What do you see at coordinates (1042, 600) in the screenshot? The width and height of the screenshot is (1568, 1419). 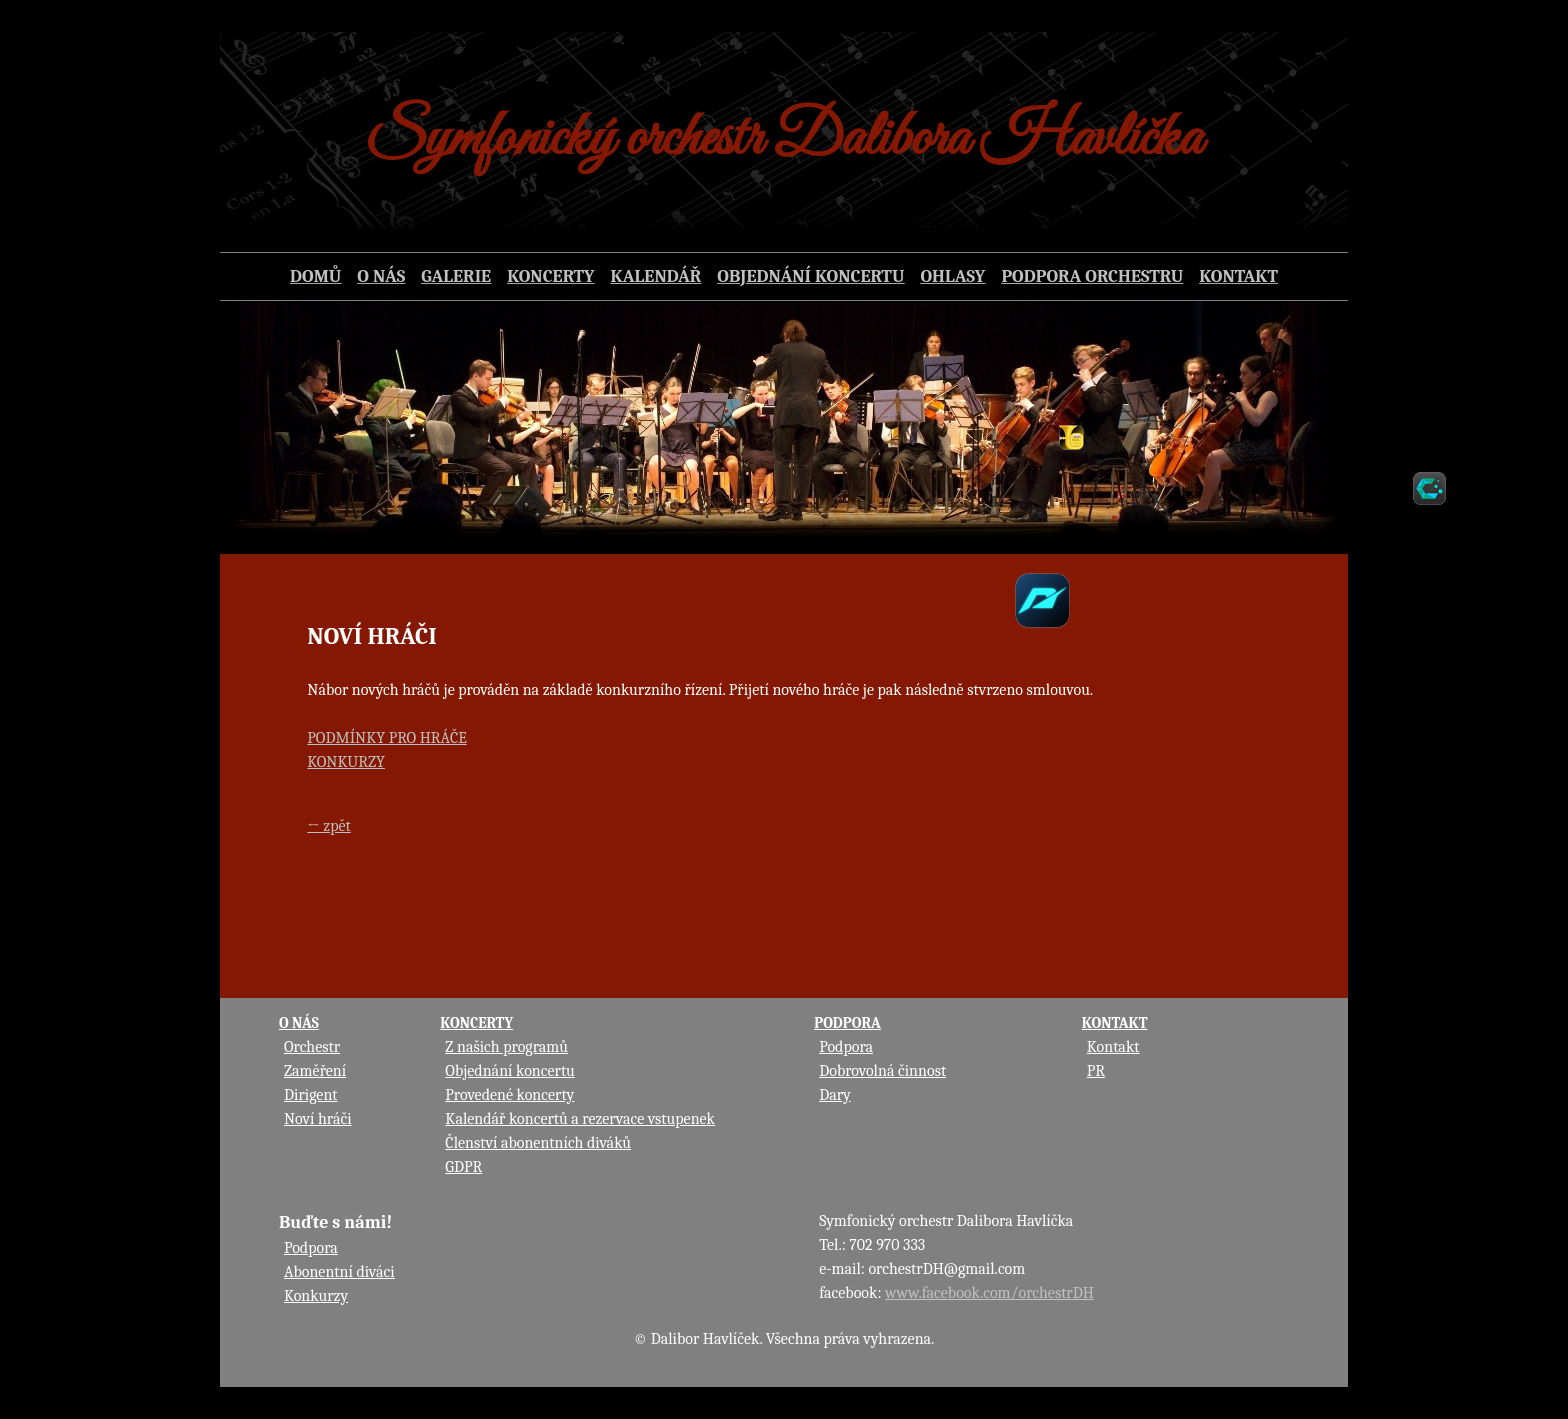 I see `launch need for speed carbon game` at bounding box center [1042, 600].